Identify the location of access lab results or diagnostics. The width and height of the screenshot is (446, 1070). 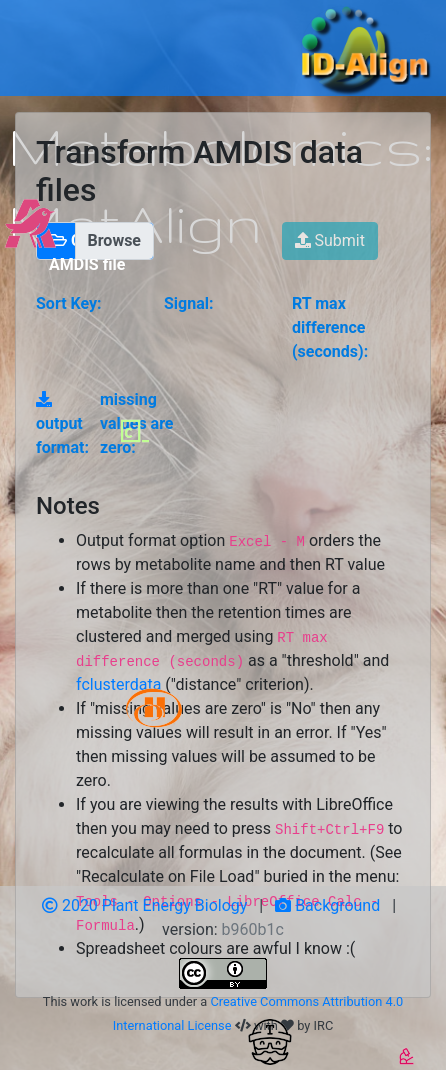
(406, 1056).